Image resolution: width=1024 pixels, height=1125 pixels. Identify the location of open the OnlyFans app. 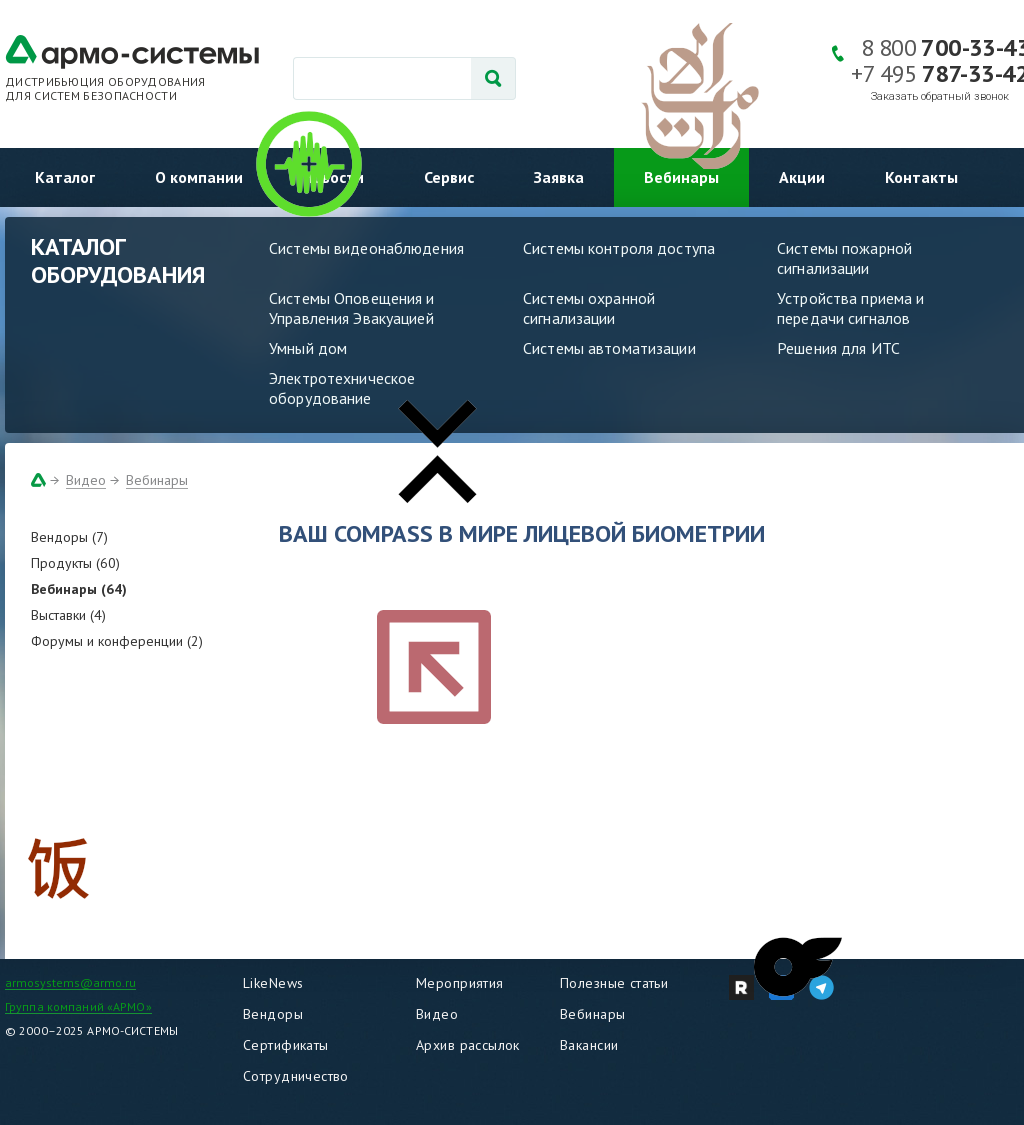
(798, 967).